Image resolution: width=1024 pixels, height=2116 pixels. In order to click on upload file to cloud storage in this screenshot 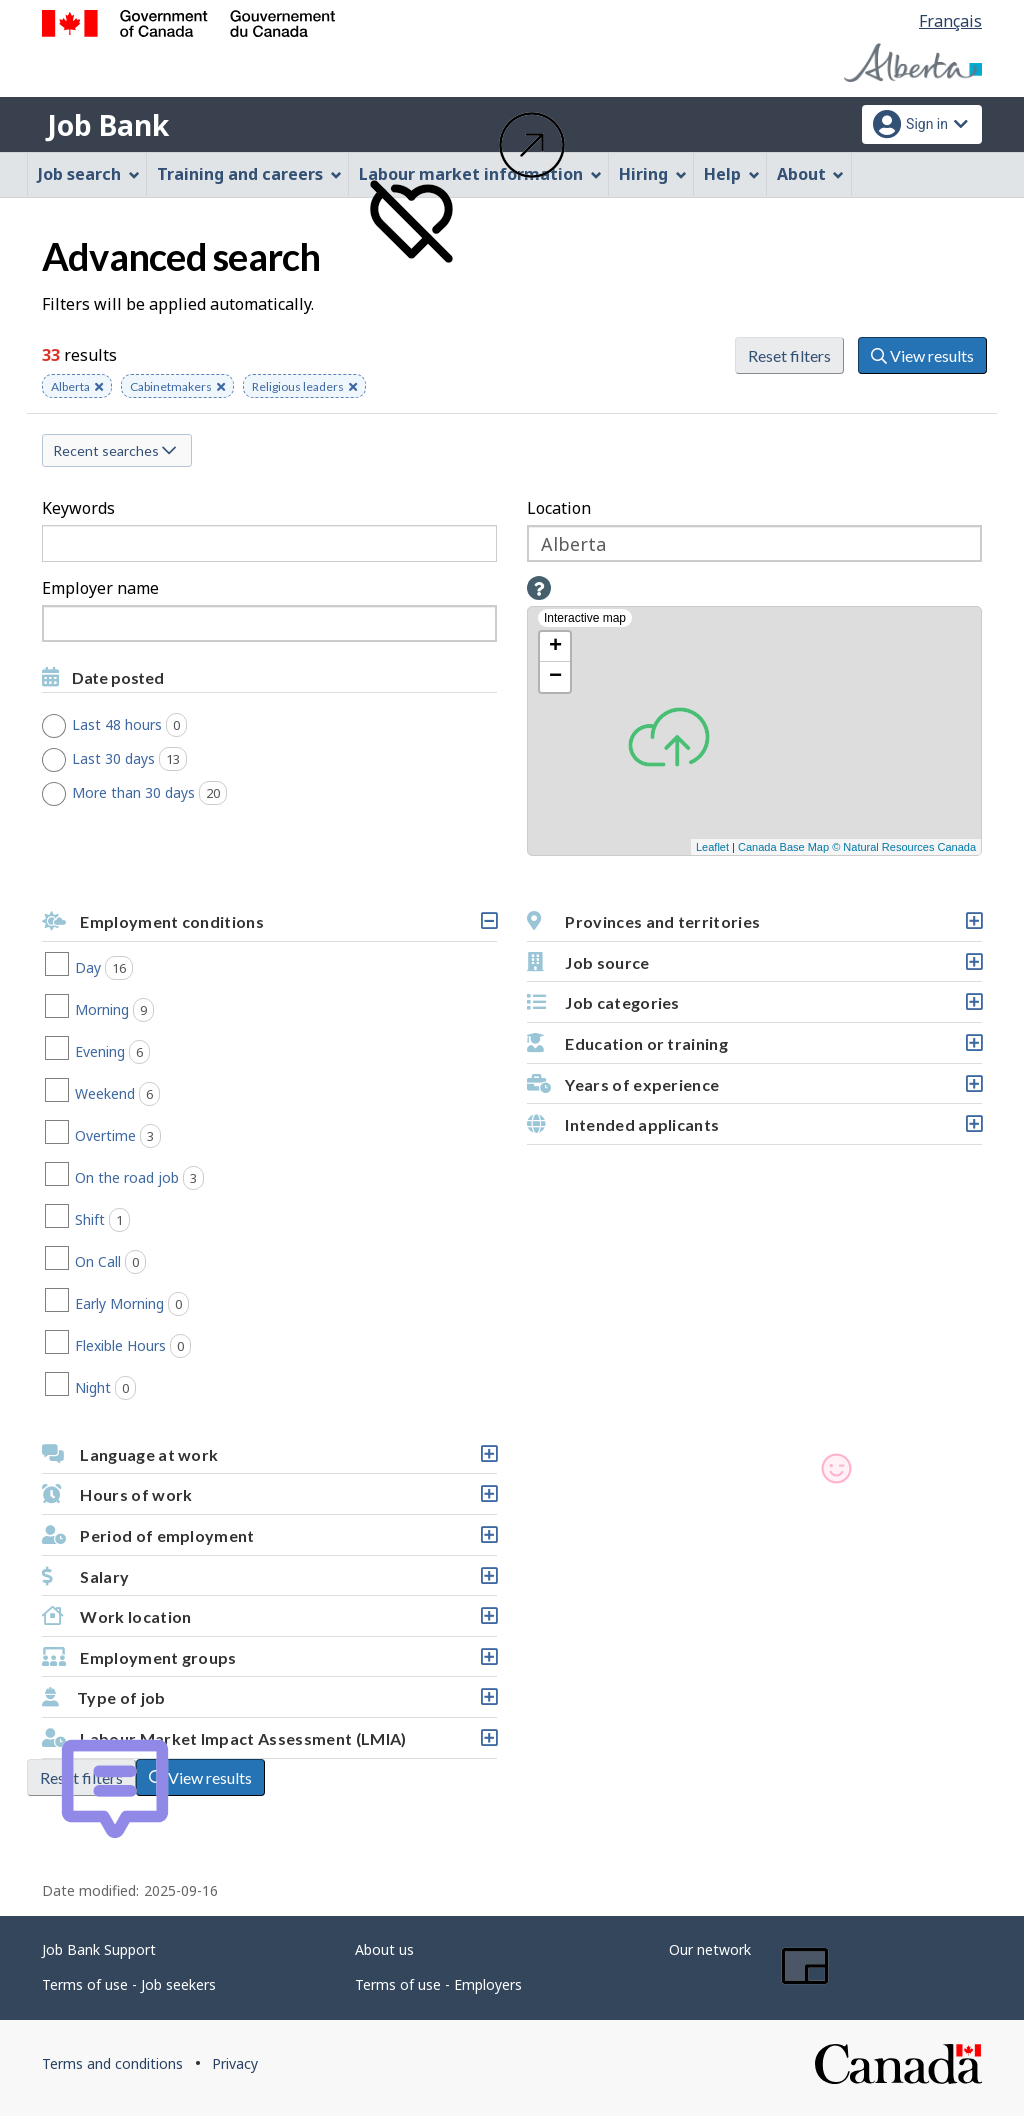, I will do `click(669, 737)`.